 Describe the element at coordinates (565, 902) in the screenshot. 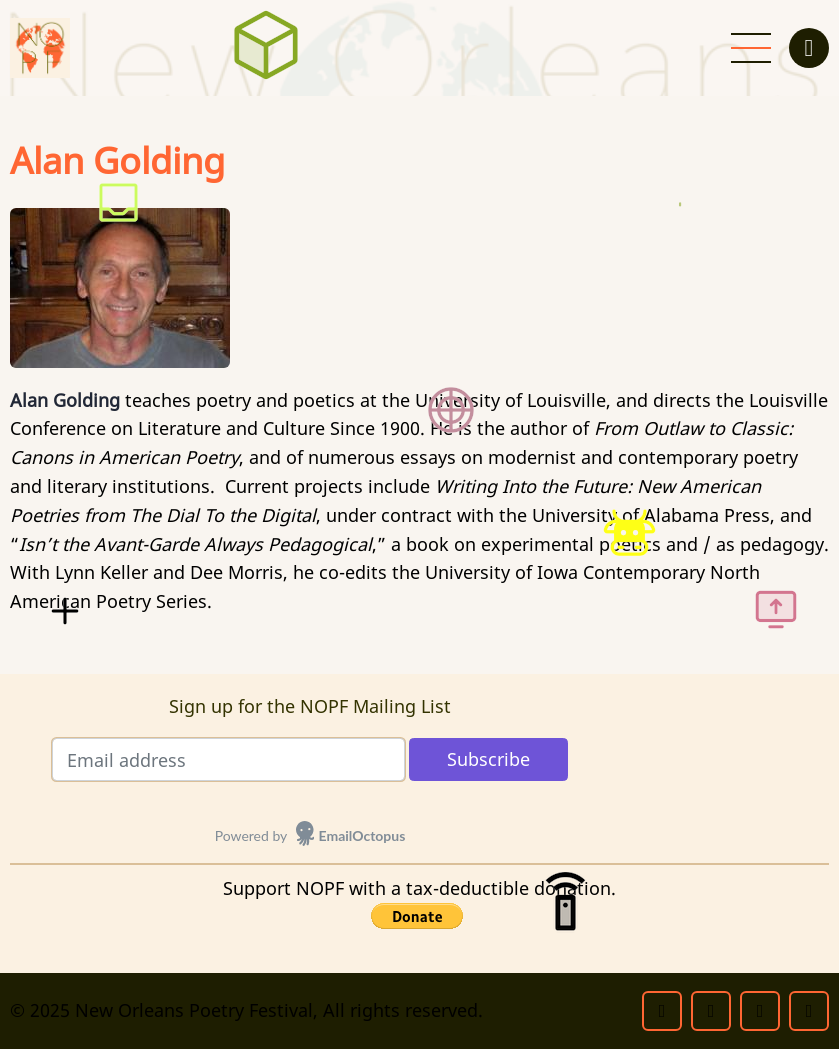

I see `access remote control settings` at that location.